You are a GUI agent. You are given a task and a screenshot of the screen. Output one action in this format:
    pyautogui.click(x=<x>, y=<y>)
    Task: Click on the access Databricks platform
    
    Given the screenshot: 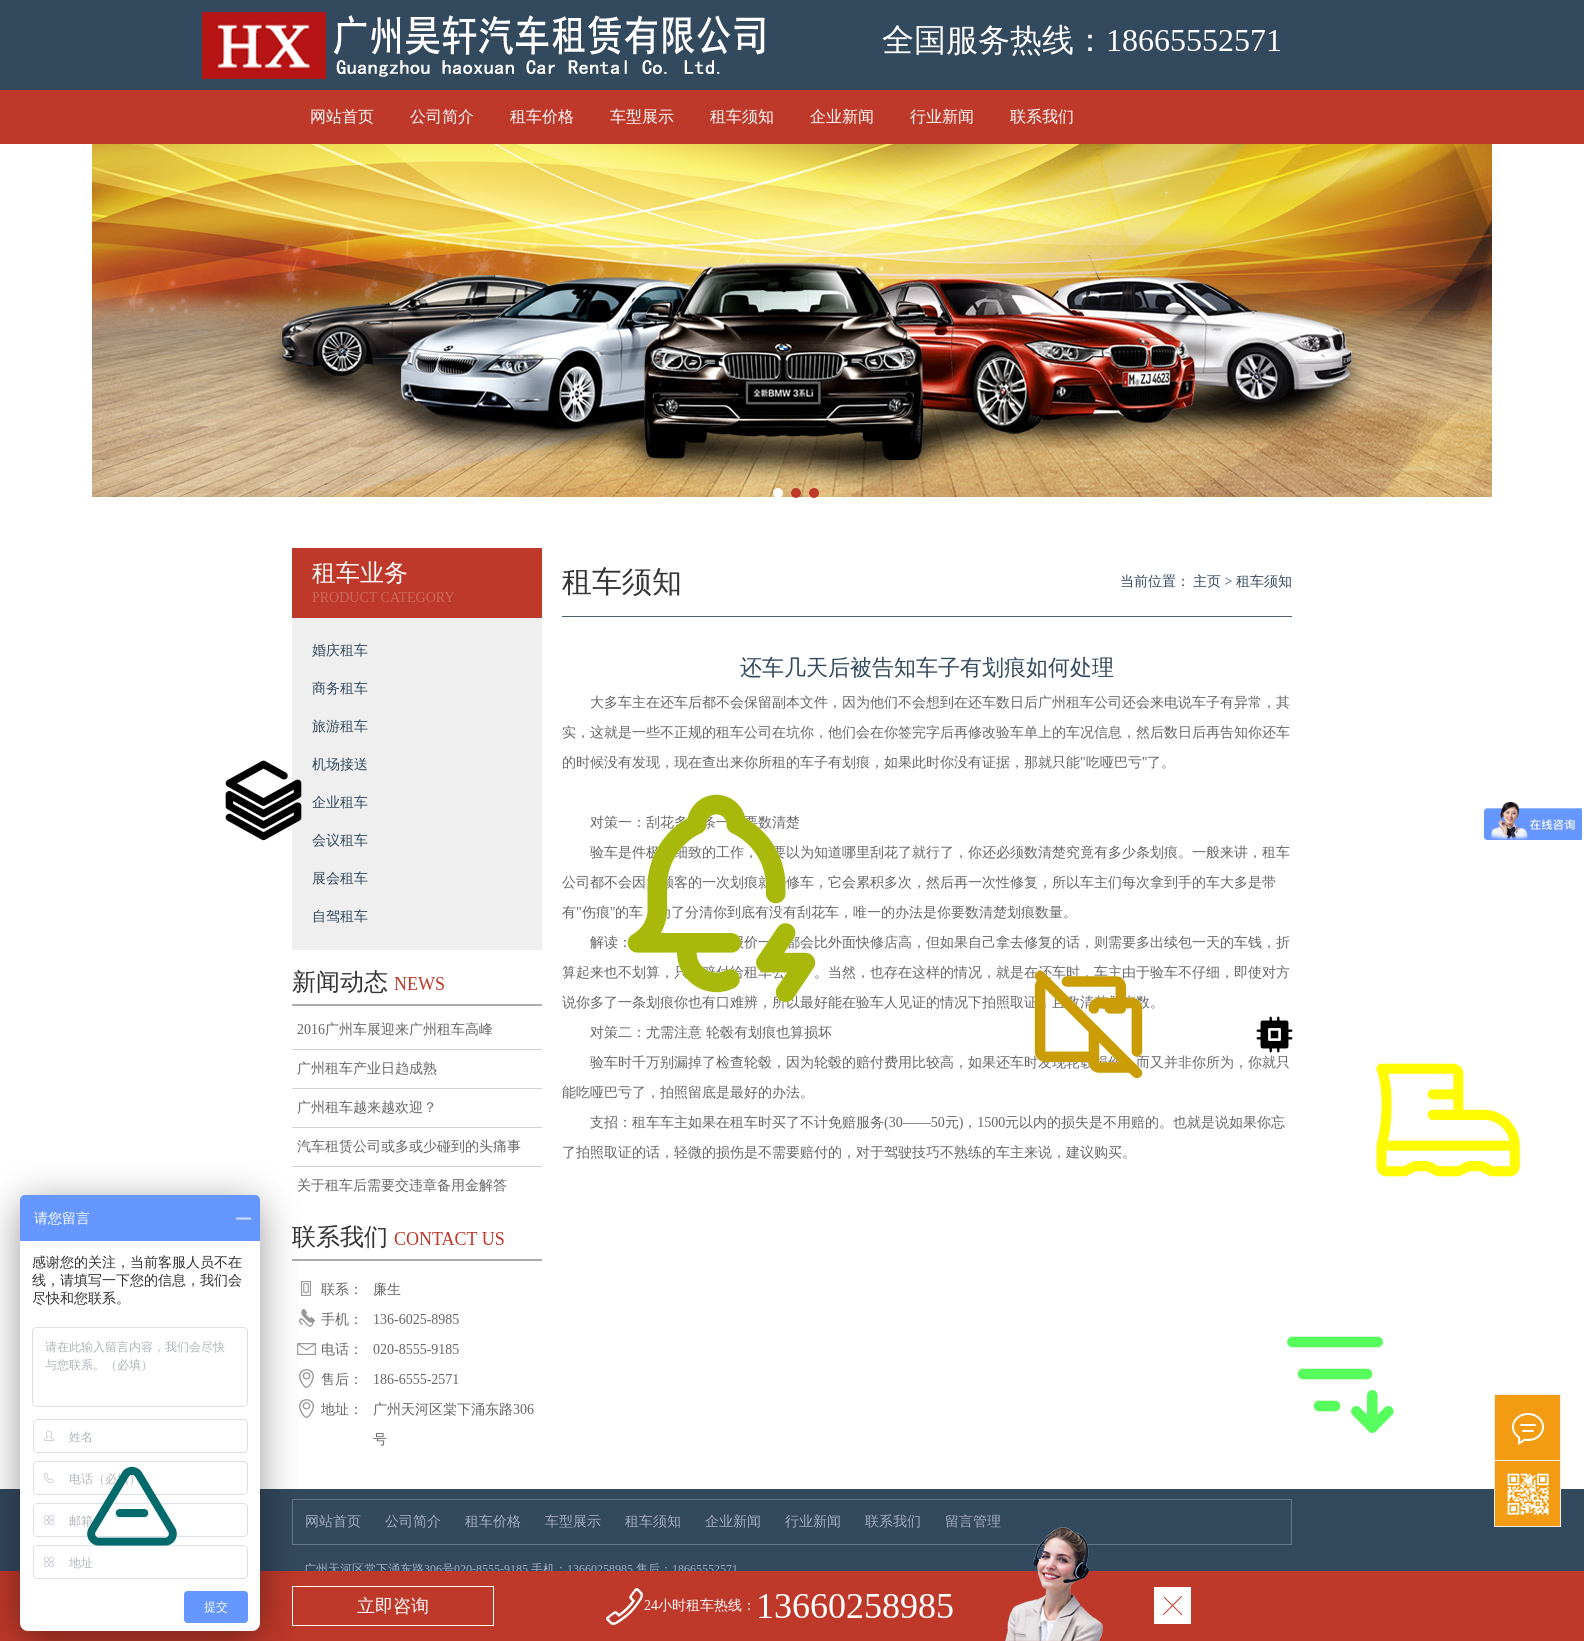 What is the action you would take?
    pyautogui.click(x=263, y=798)
    